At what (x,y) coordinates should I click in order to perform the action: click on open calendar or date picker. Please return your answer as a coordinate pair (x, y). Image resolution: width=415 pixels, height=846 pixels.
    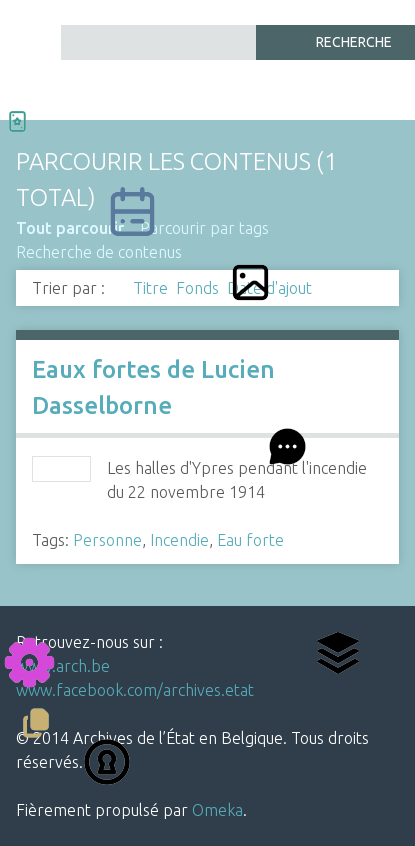
    Looking at the image, I should click on (132, 211).